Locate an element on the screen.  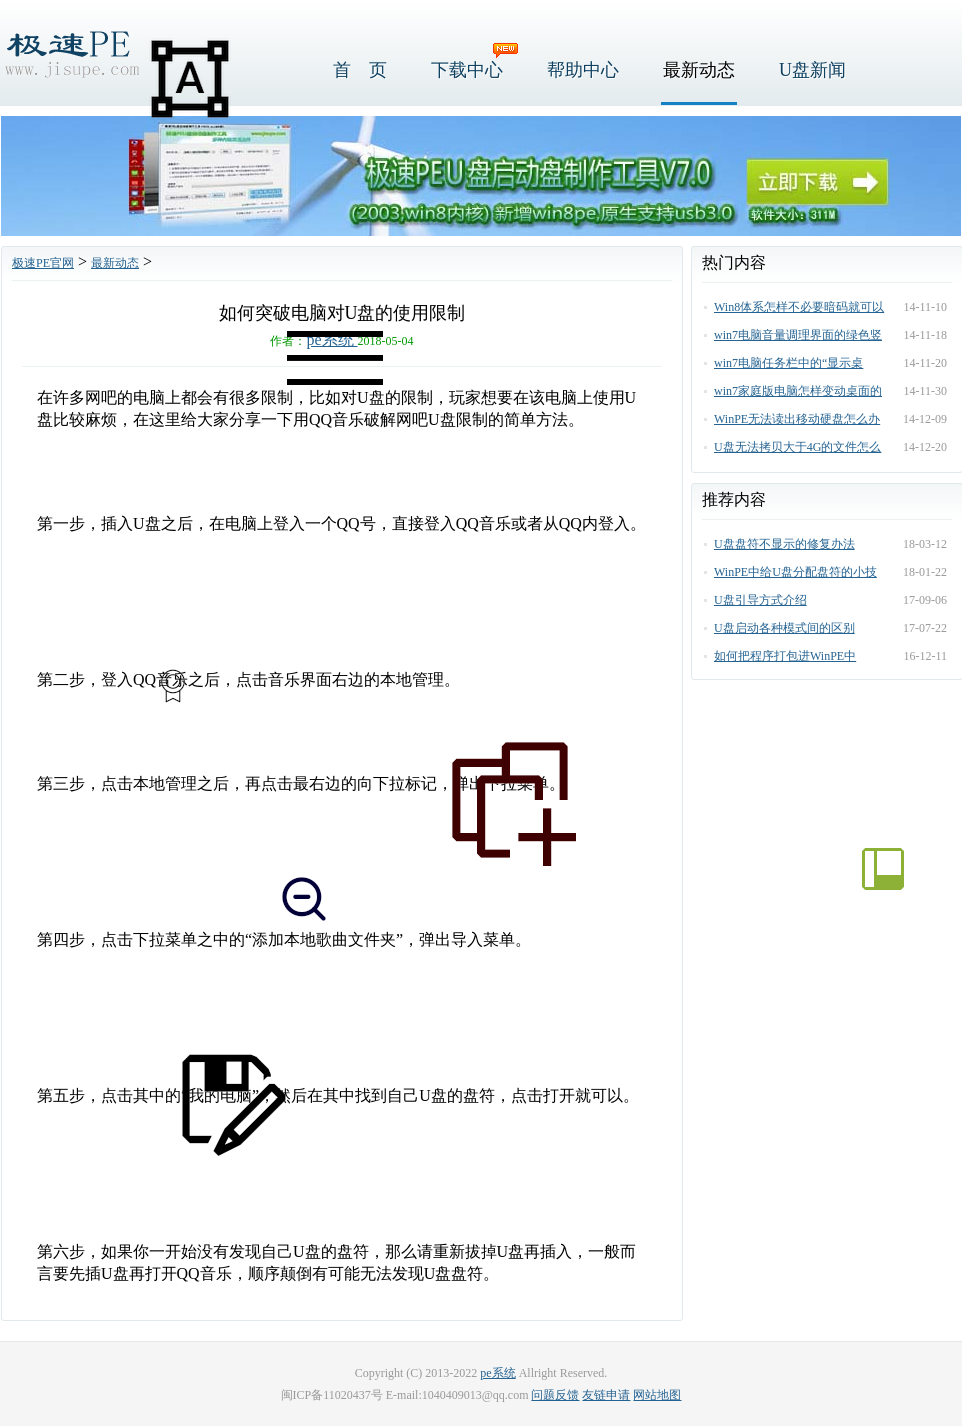
zoom out to see more content is located at coordinates (304, 899).